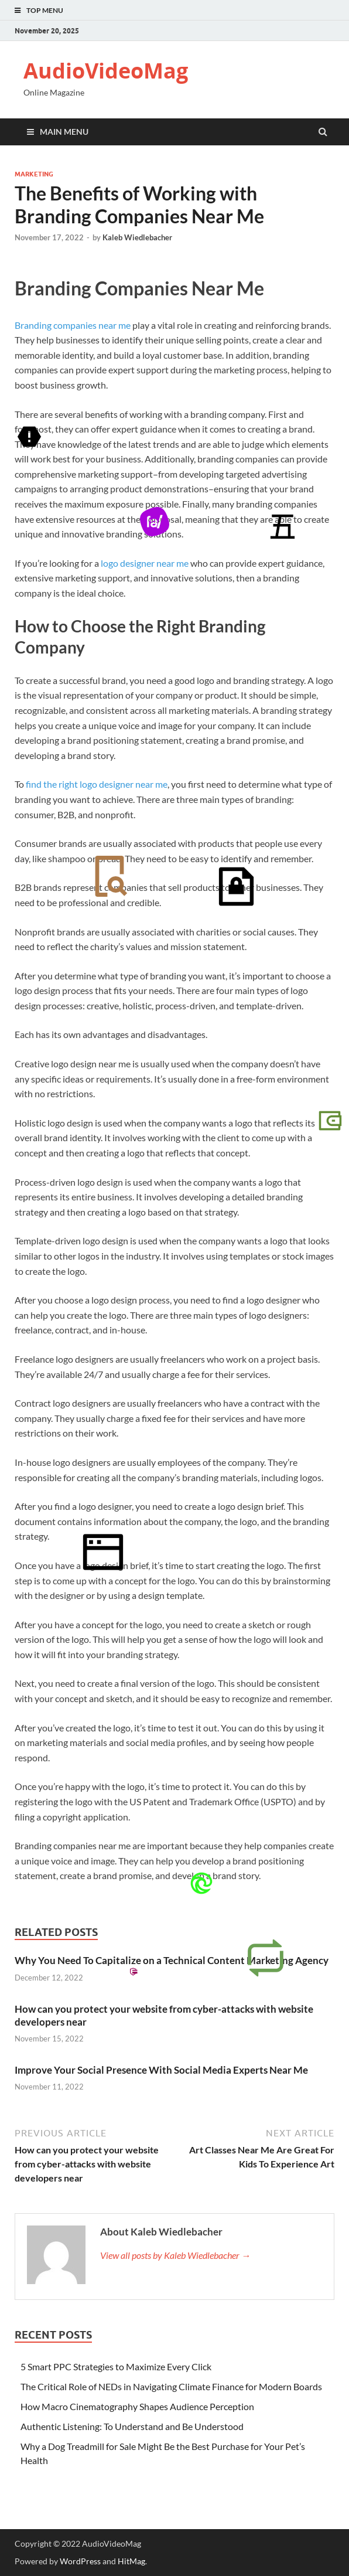 The width and height of the screenshot is (349, 2576). Describe the element at coordinates (265, 1958) in the screenshot. I see `enable repeat or loop playback` at that location.